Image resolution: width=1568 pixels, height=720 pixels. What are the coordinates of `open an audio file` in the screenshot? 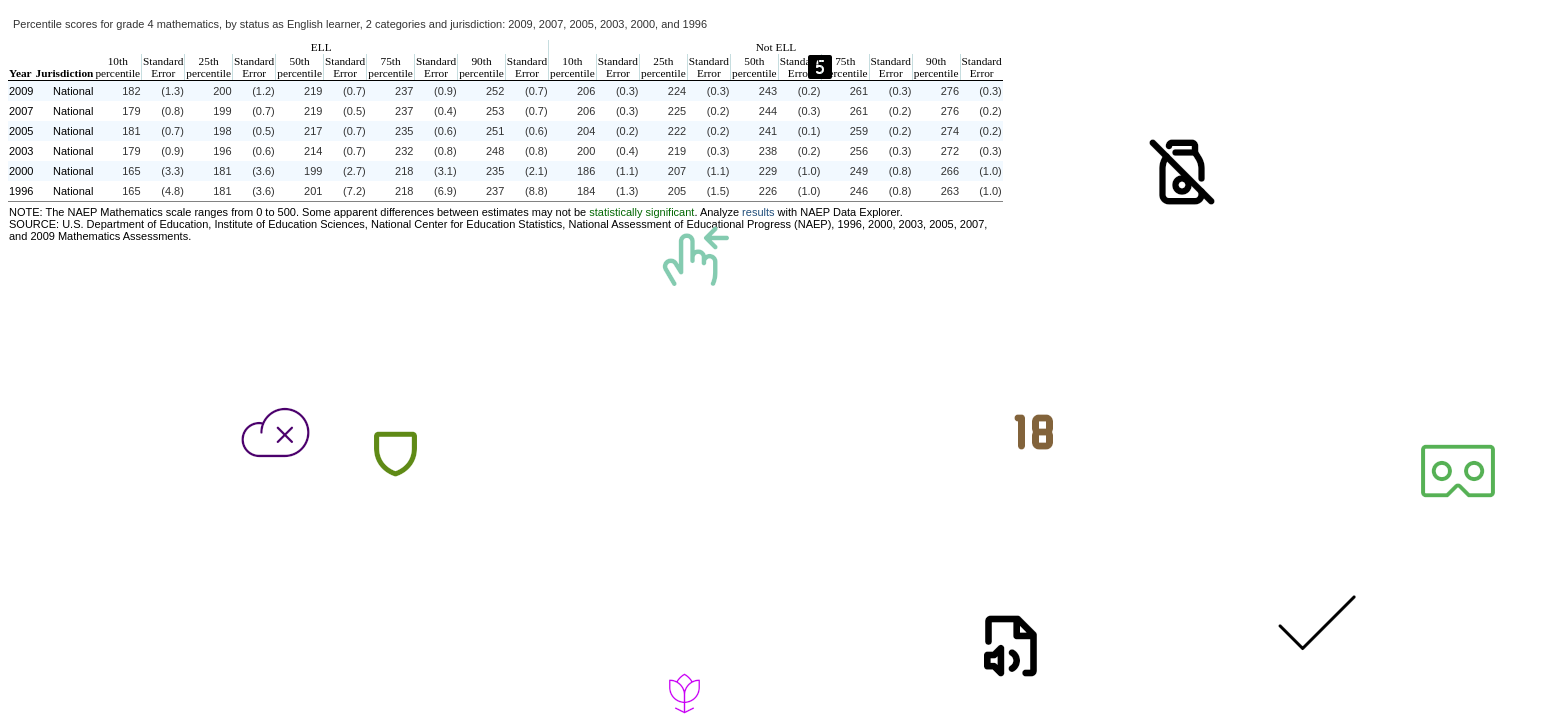 It's located at (1011, 646).